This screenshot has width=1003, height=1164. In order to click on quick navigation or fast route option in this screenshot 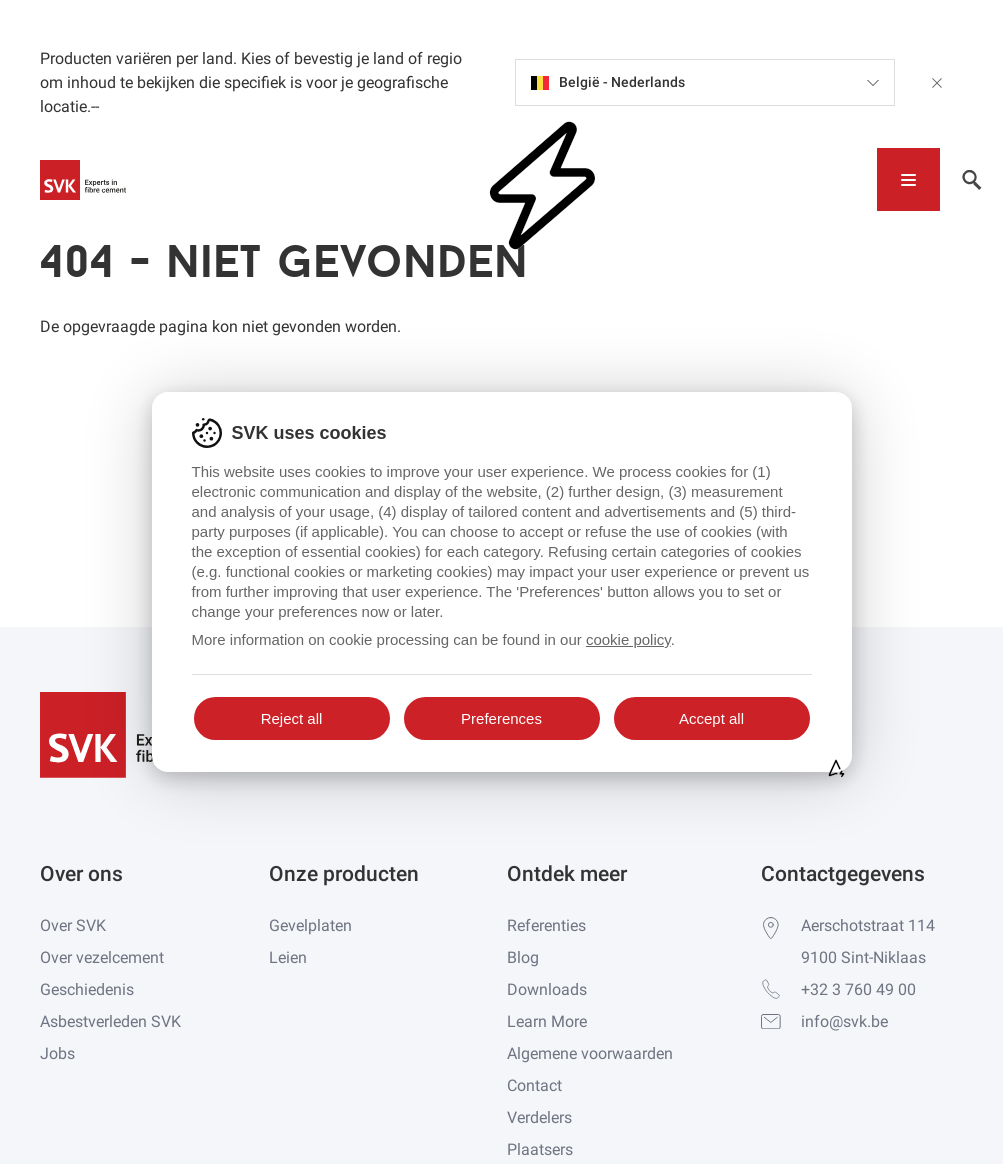, I will do `click(836, 768)`.